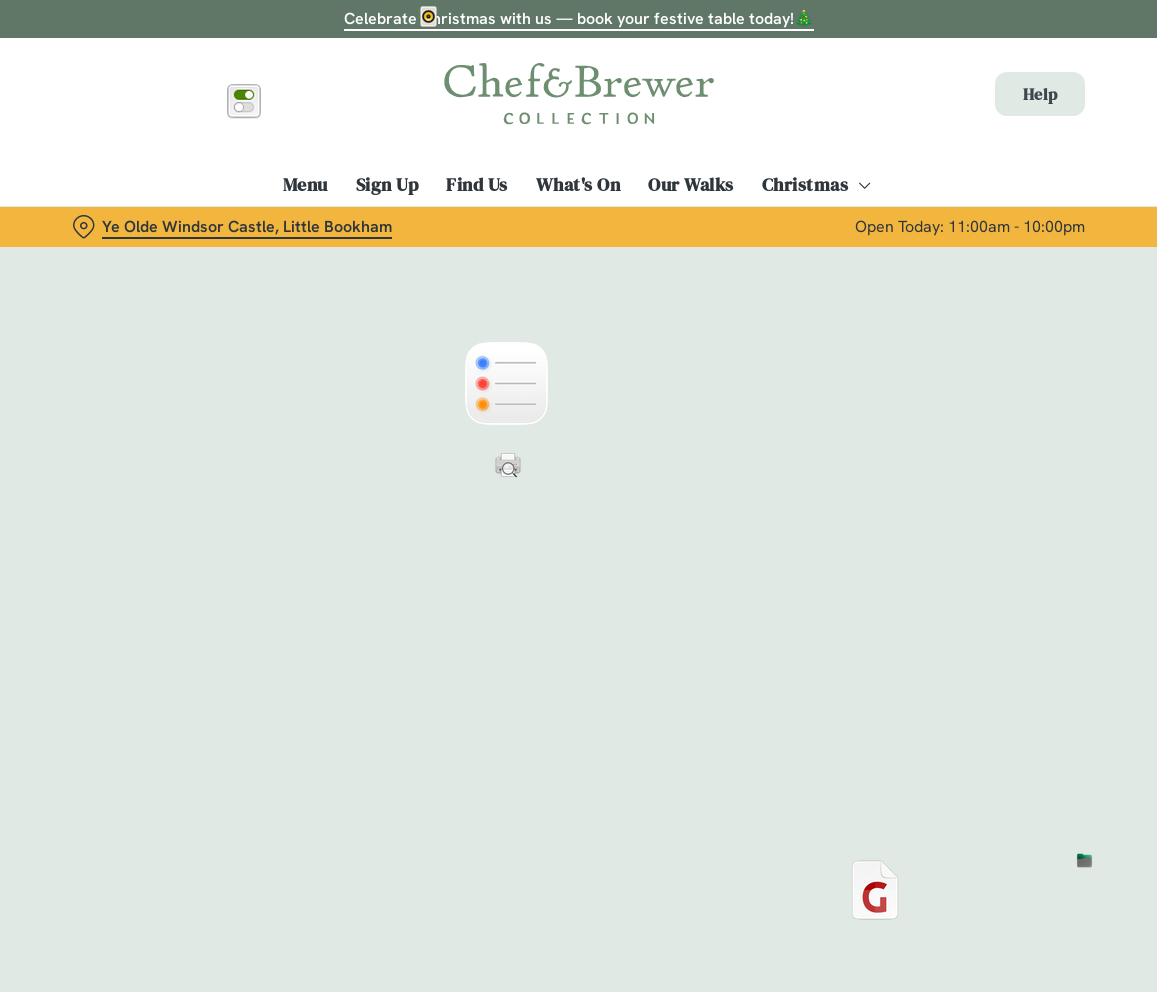  I want to click on open Rhythmbox music player, so click(428, 16).